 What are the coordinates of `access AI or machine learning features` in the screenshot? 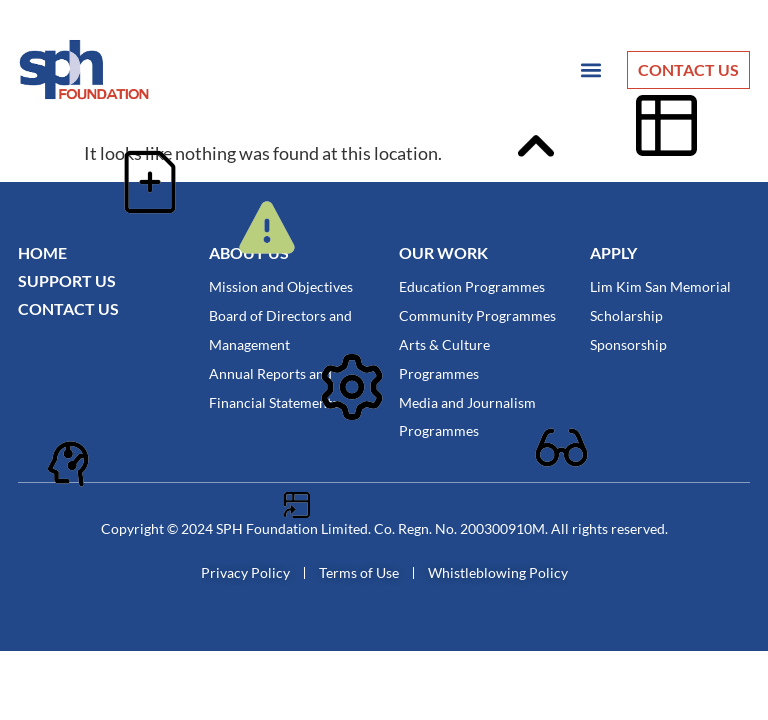 It's located at (69, 464).